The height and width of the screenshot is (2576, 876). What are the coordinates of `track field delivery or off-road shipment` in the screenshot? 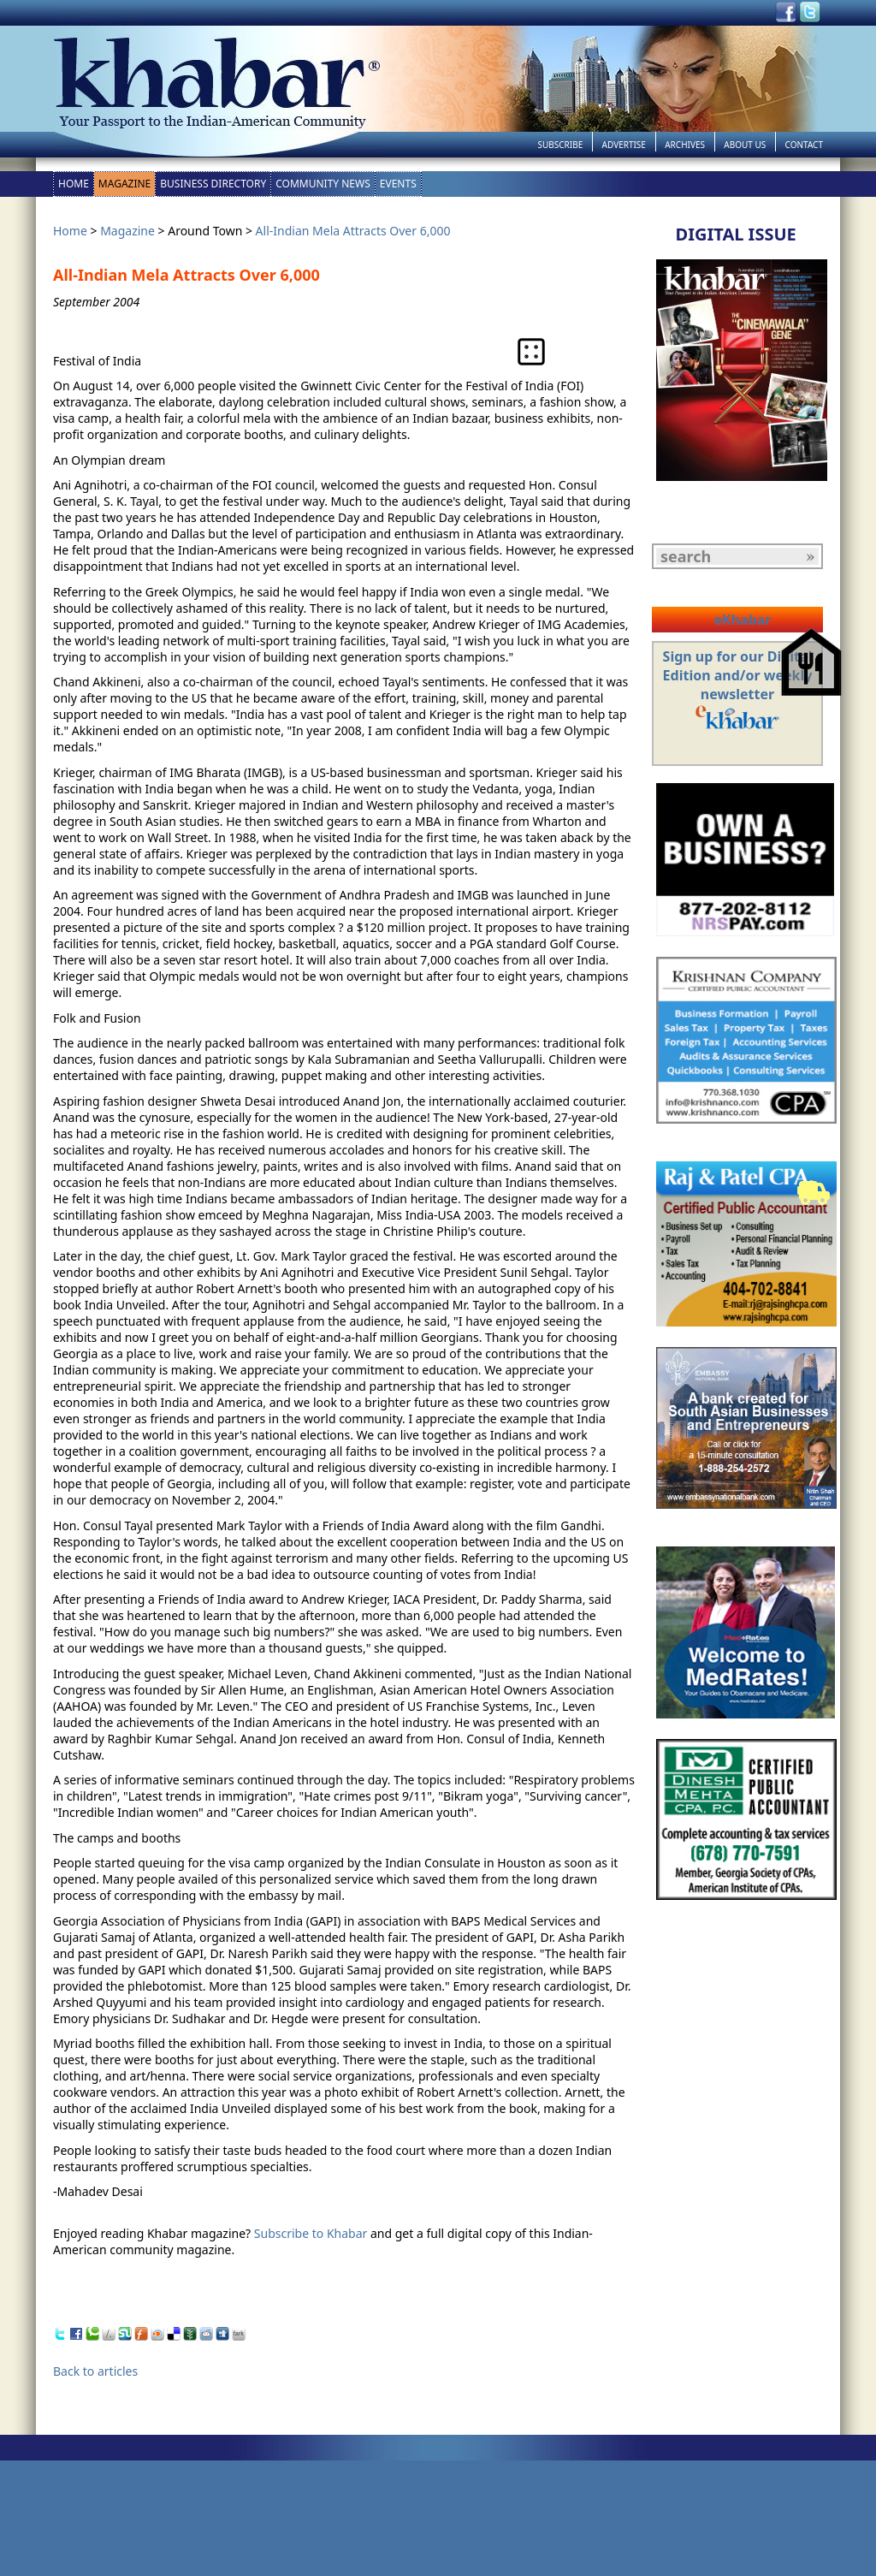 It's located at (814, 1193).